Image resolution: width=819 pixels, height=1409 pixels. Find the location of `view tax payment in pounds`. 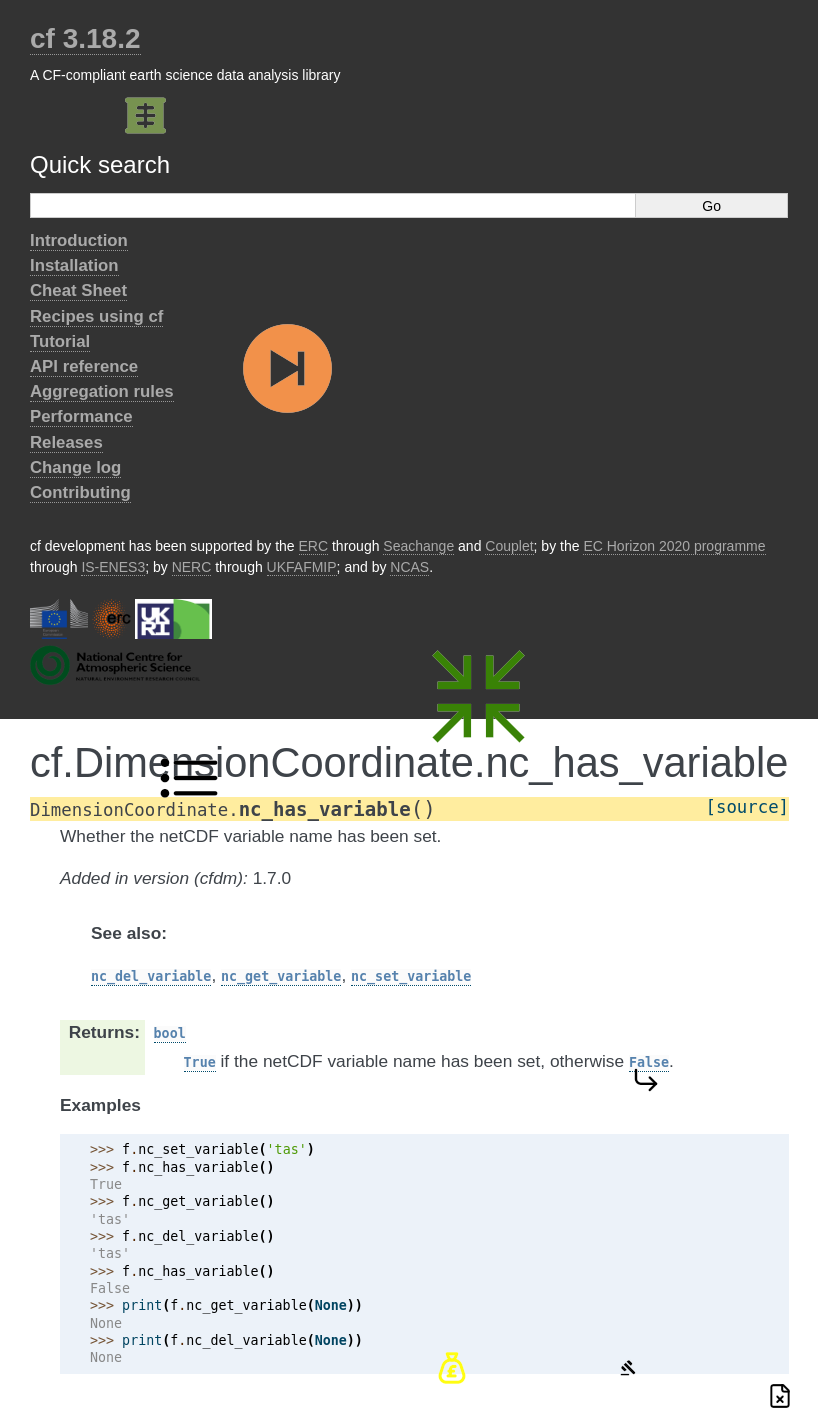

view tax payment in pounds is located at coordinates (452, 1368).